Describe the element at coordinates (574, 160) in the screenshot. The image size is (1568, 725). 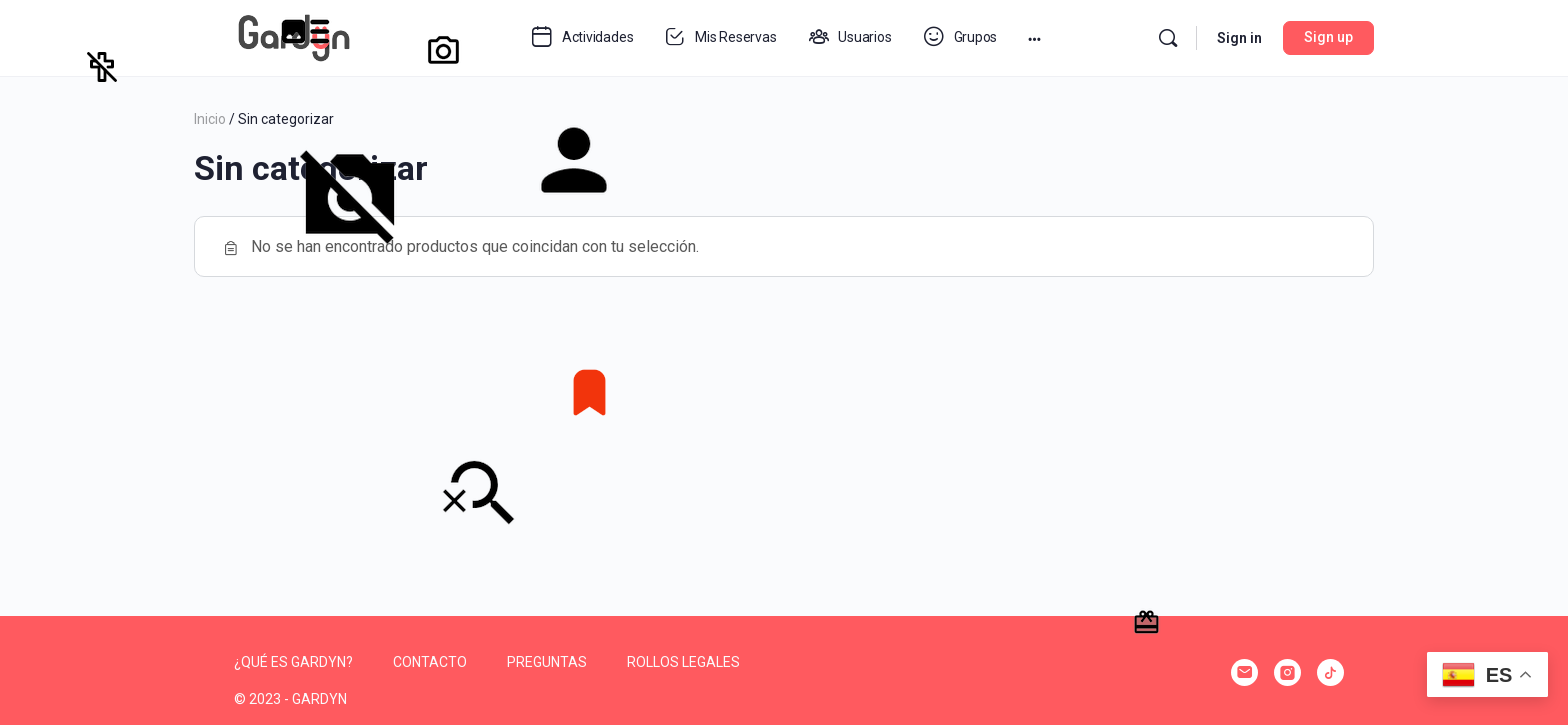
I see `view your profile` at that location.